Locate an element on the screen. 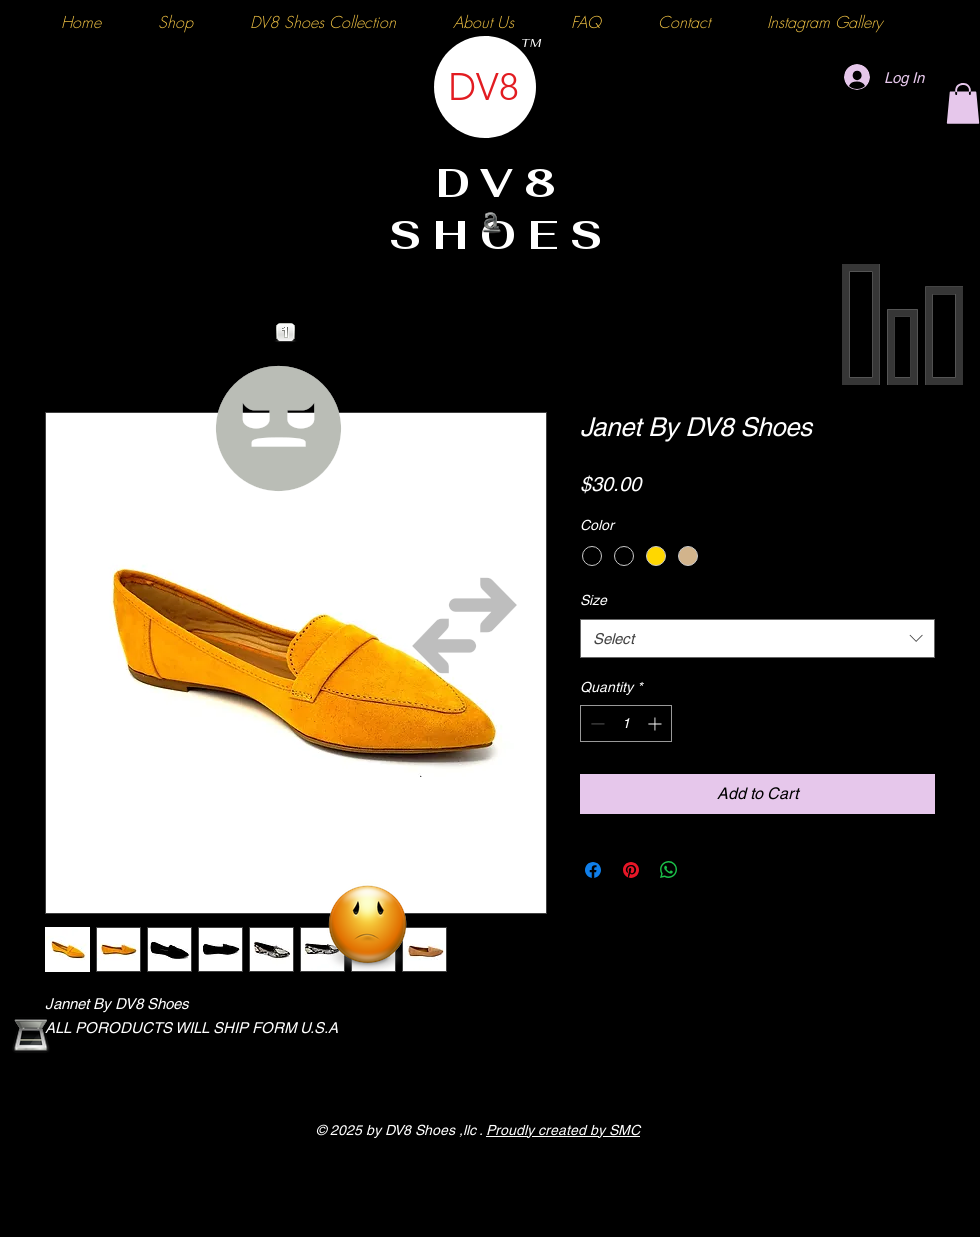  access scanner device settings is located at coordinates (31, 1036).